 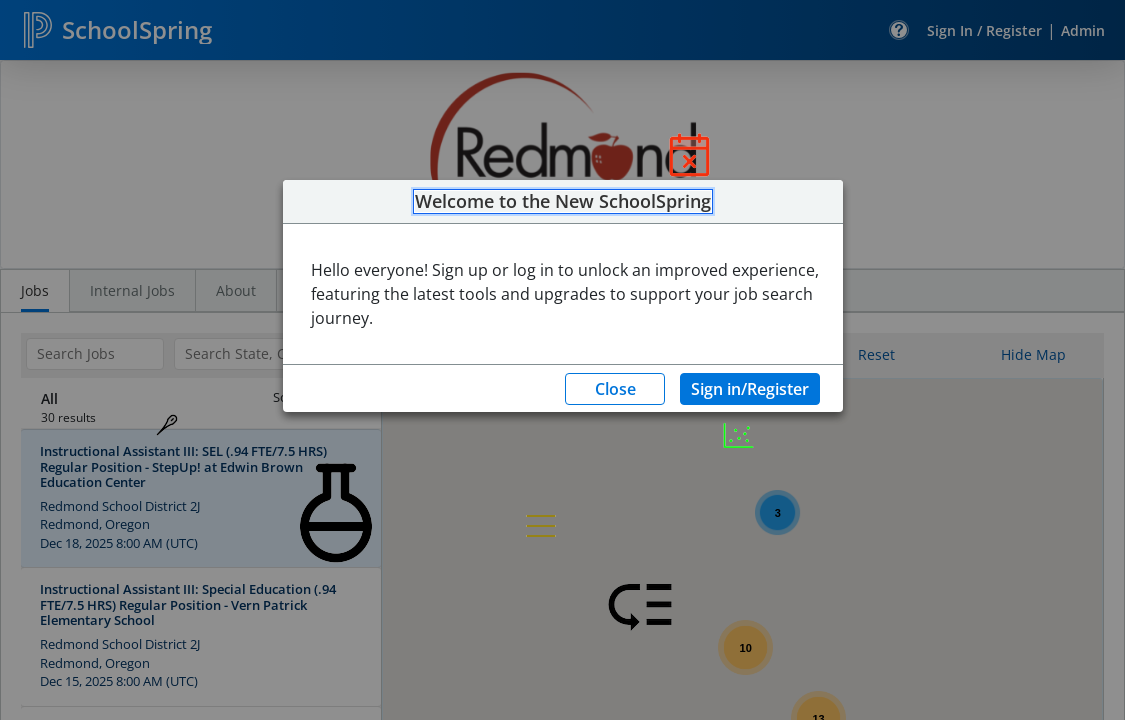 I want to click on access sewing or crafting tools, so click(x=167, y=425).